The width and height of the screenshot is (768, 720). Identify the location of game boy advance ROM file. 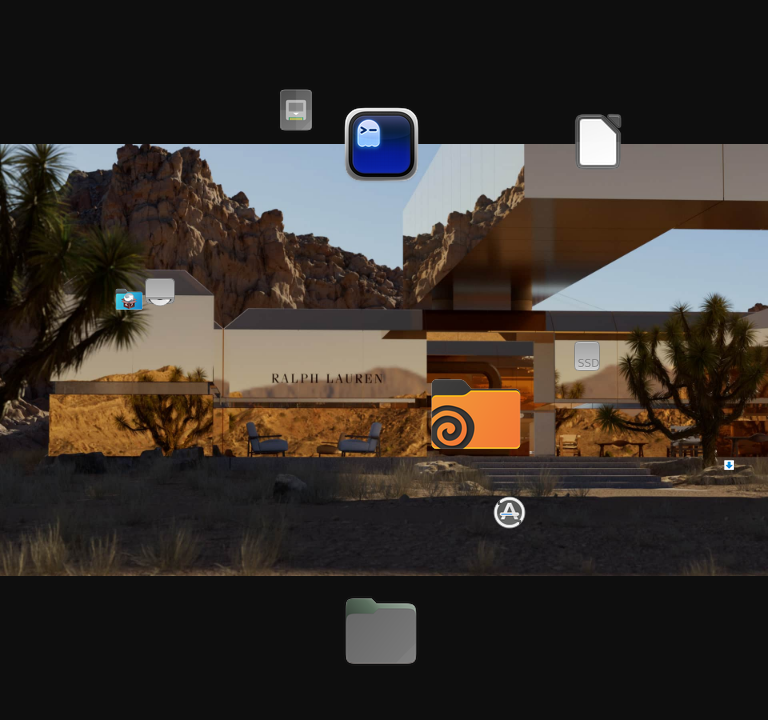
(296, 110).